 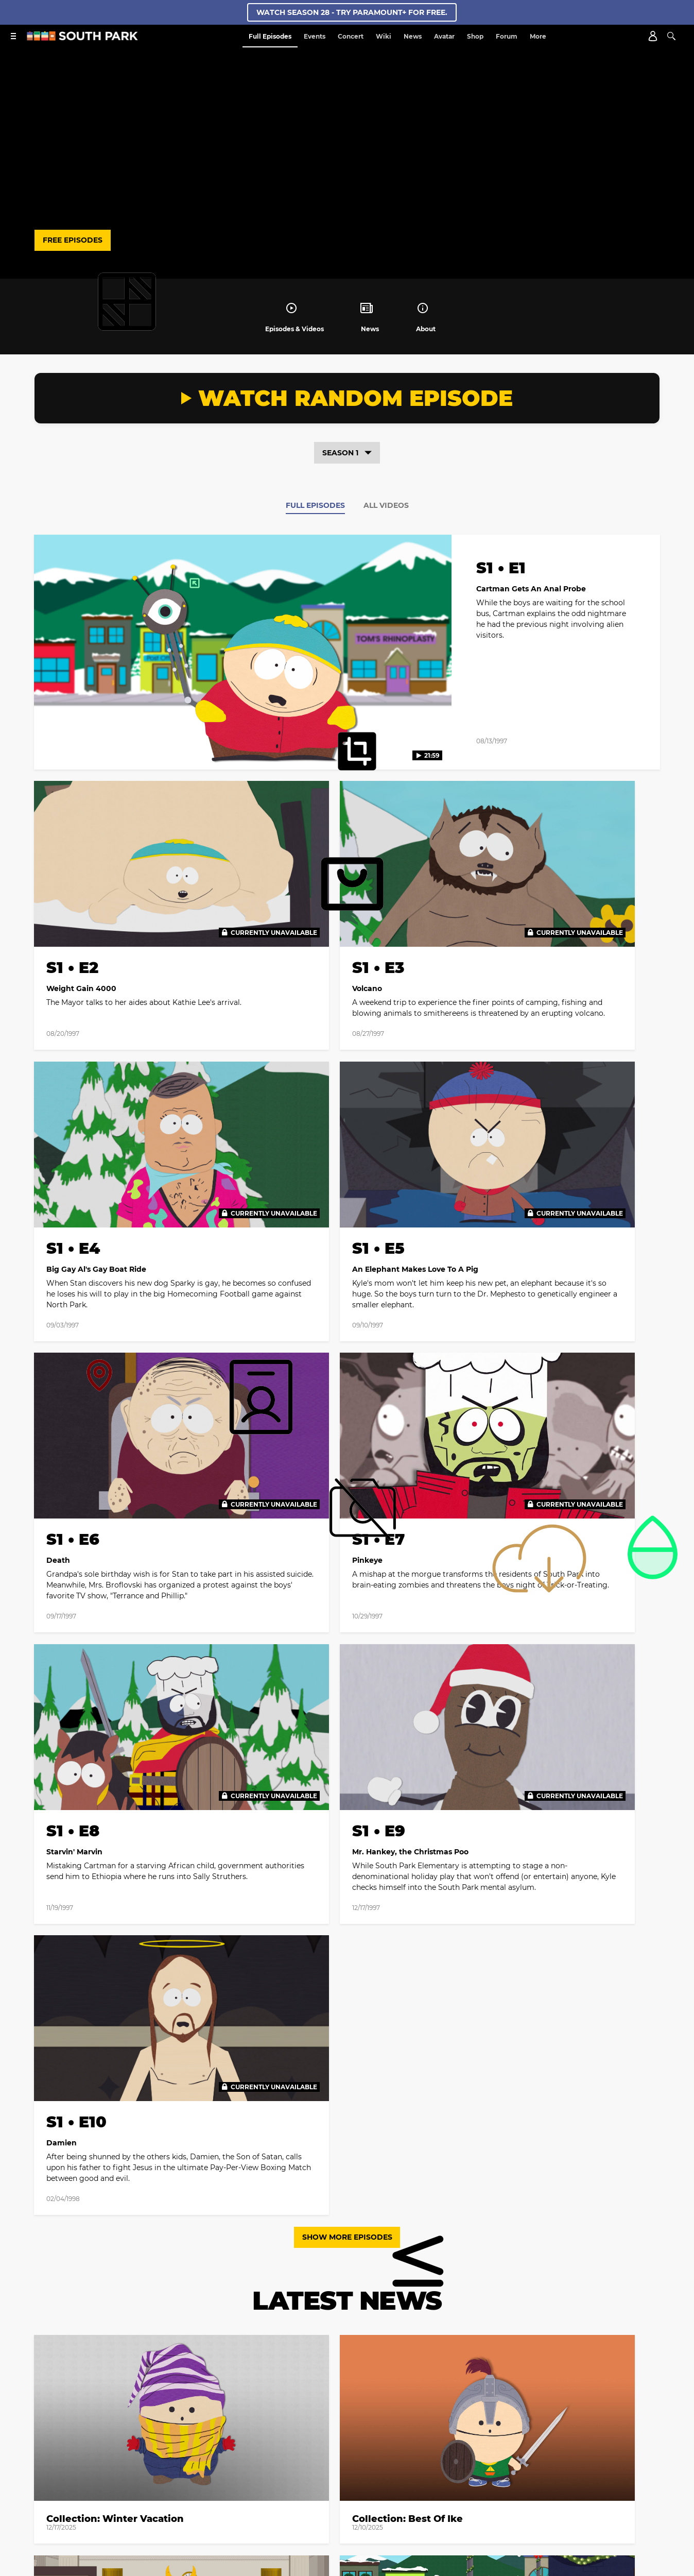 What do you see at coordinates (362, 1509) in the screenshot?
I see `camera is disabled or unavailable` at bounding box center [362, 1509].